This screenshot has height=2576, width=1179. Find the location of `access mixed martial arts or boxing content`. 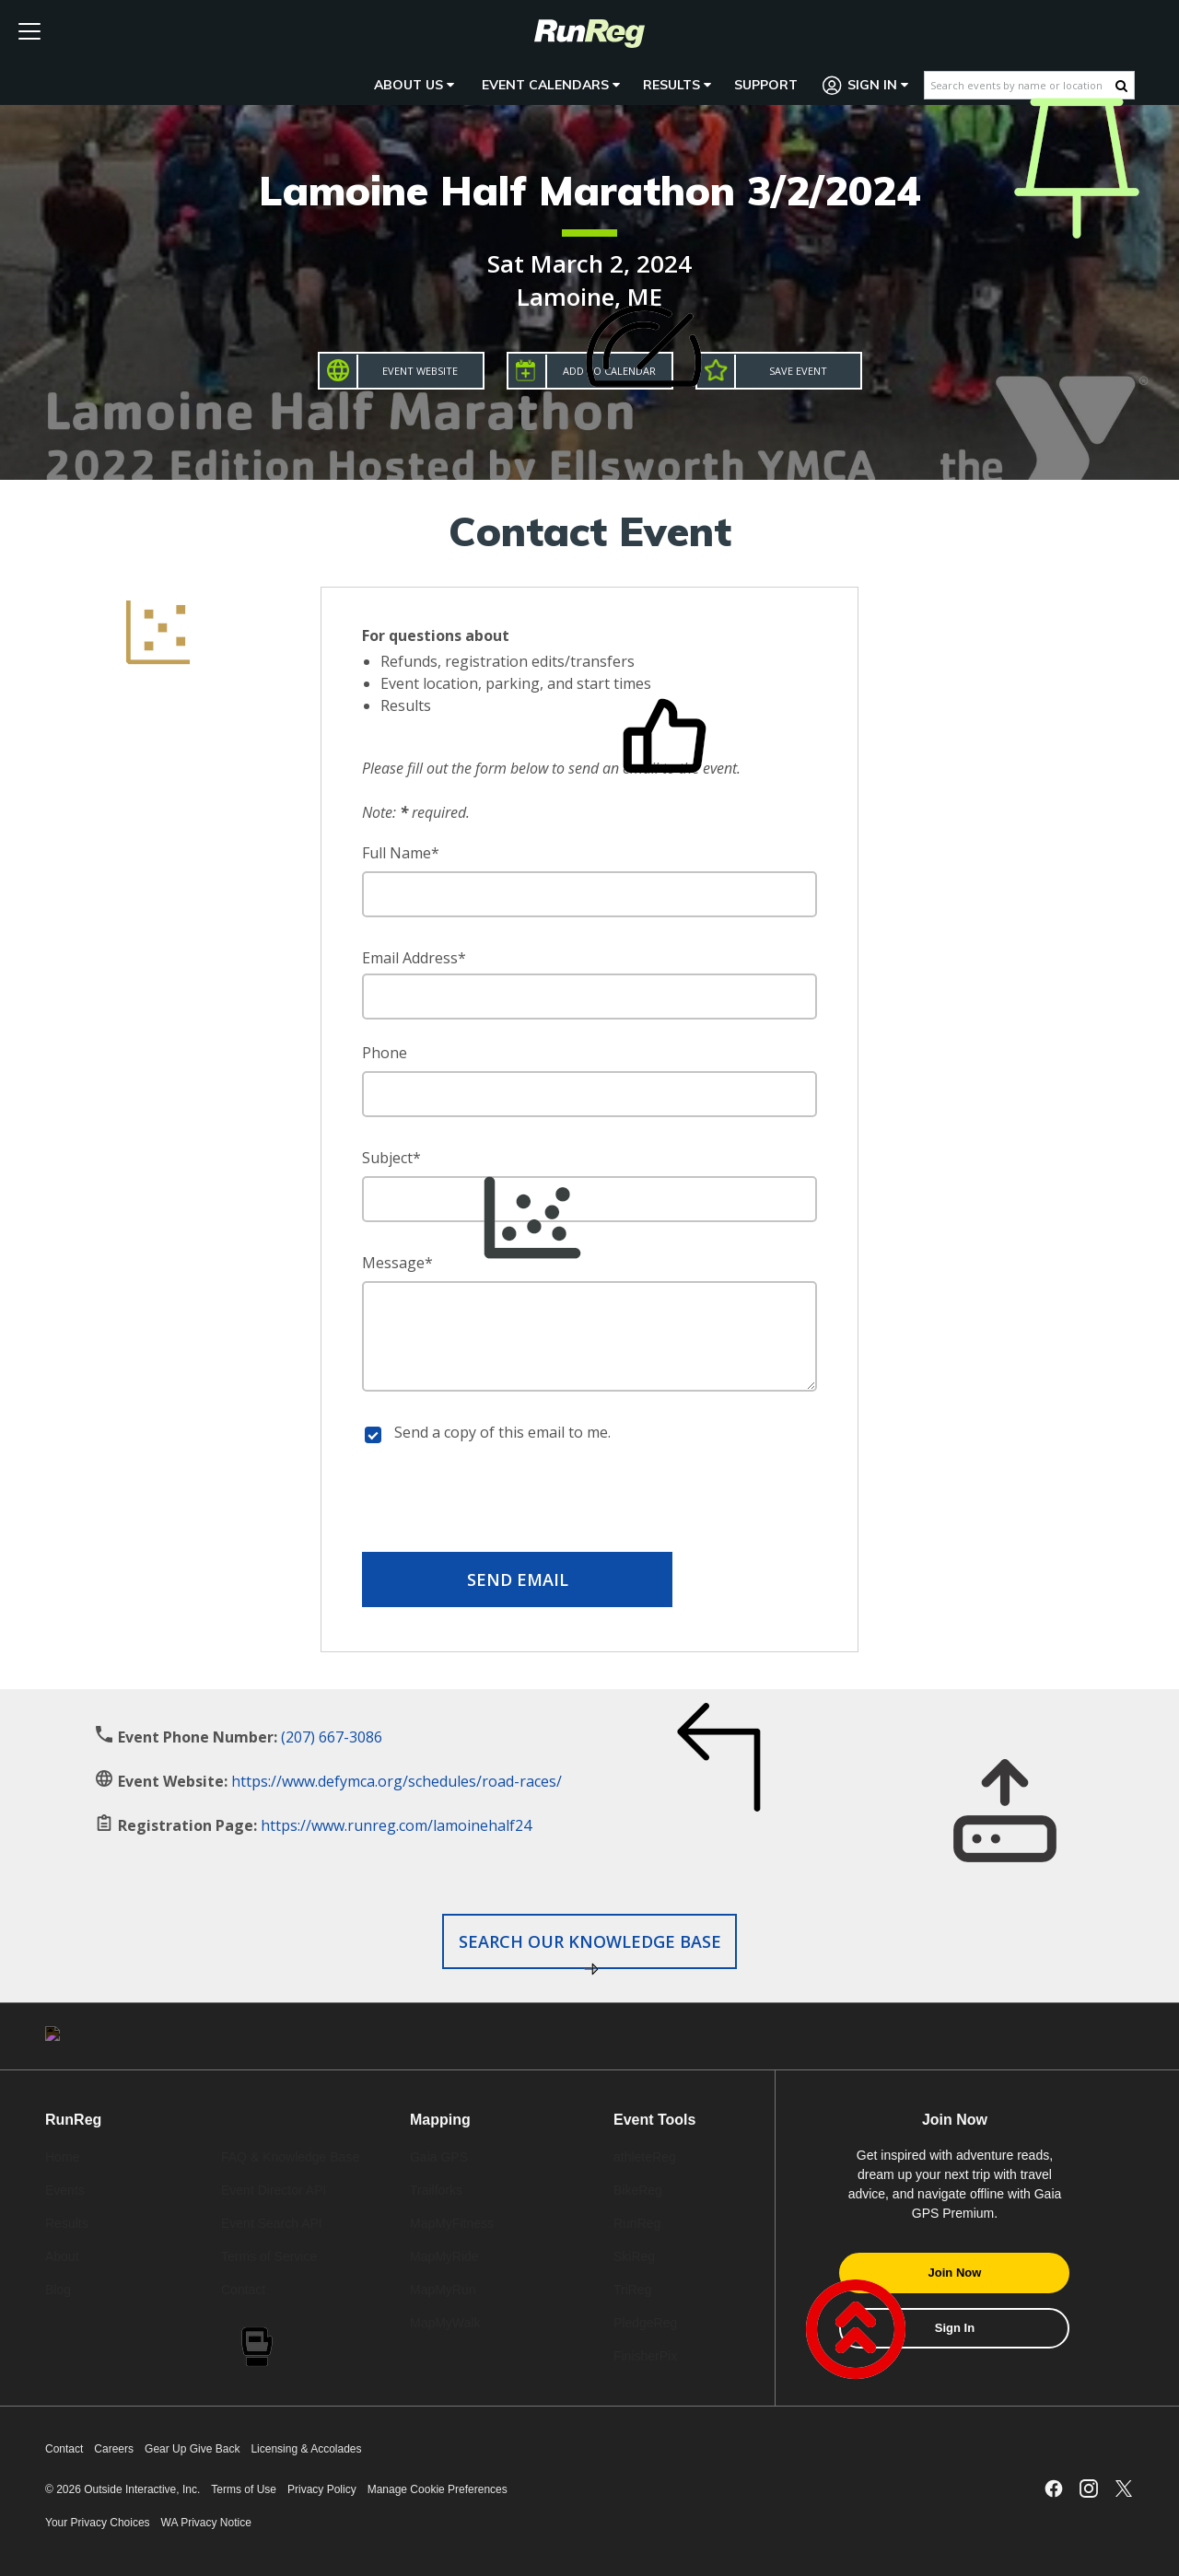

access mixed martial arts or boxing content is located at coordinates (257, 2347).